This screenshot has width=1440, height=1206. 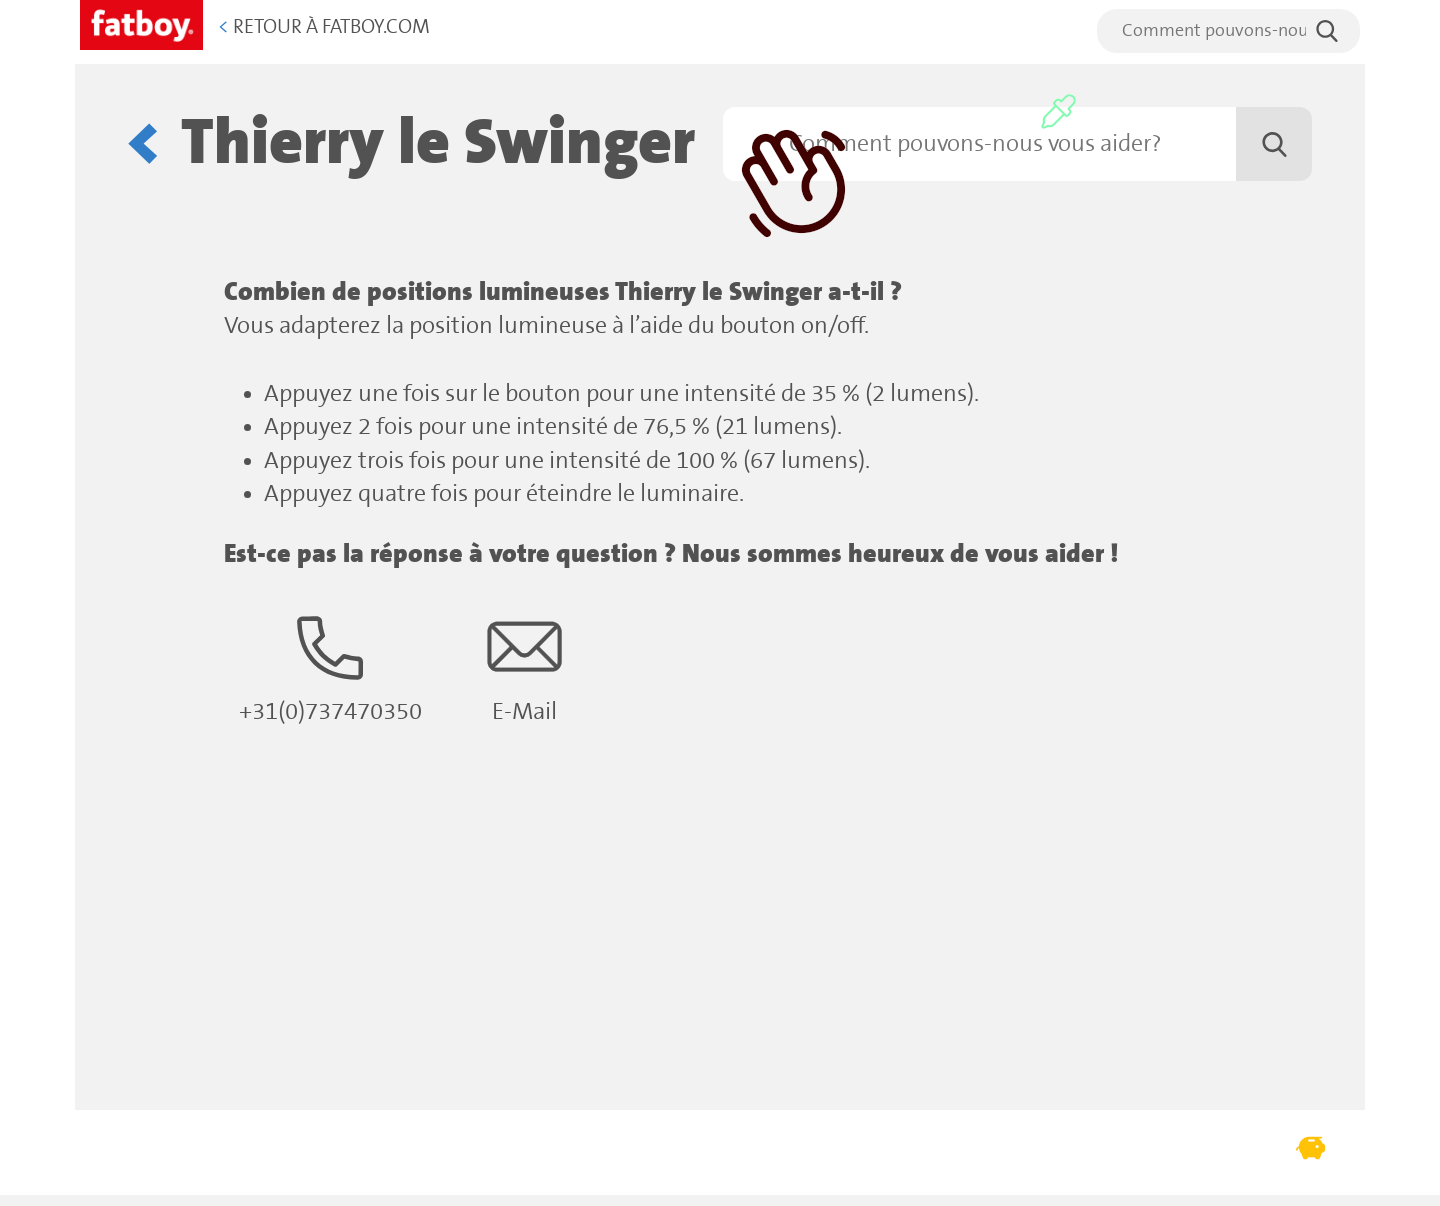 I want to click on view savings or financial goals, so click(x=1311, y=1148).